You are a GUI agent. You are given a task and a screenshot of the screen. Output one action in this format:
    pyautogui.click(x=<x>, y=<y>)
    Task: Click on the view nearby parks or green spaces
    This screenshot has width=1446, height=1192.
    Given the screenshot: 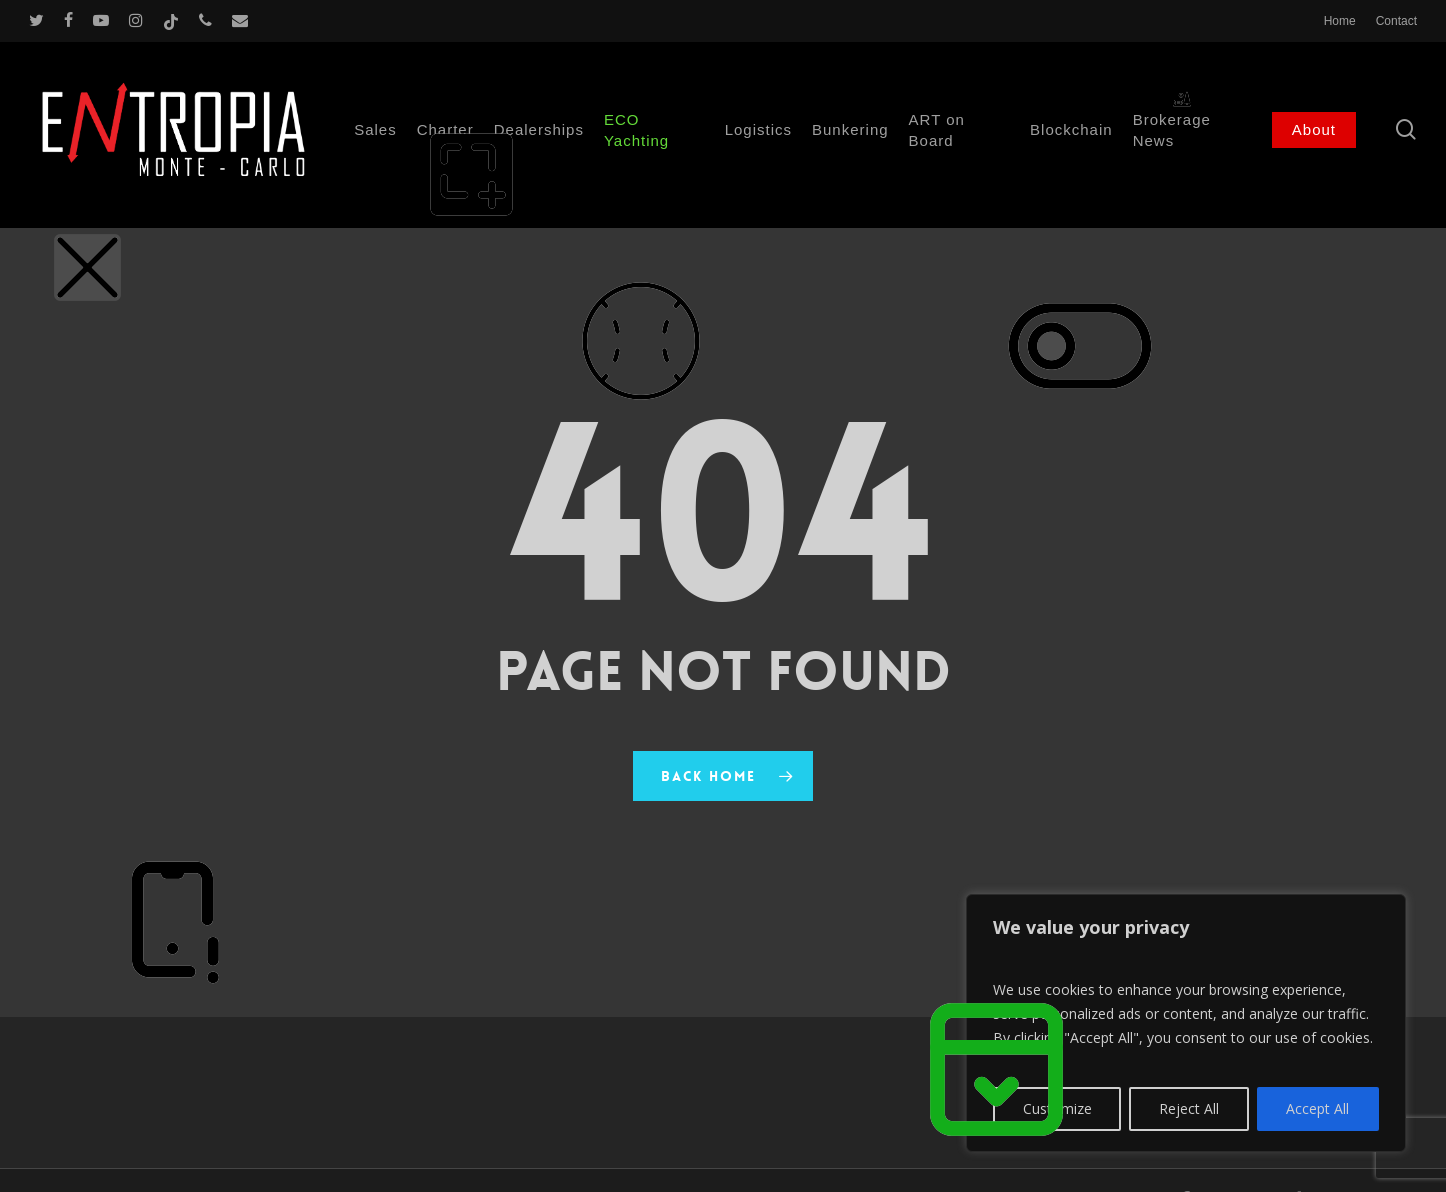 What is the action you would take?
    pyautogui.click(x=1182, y=100)
    